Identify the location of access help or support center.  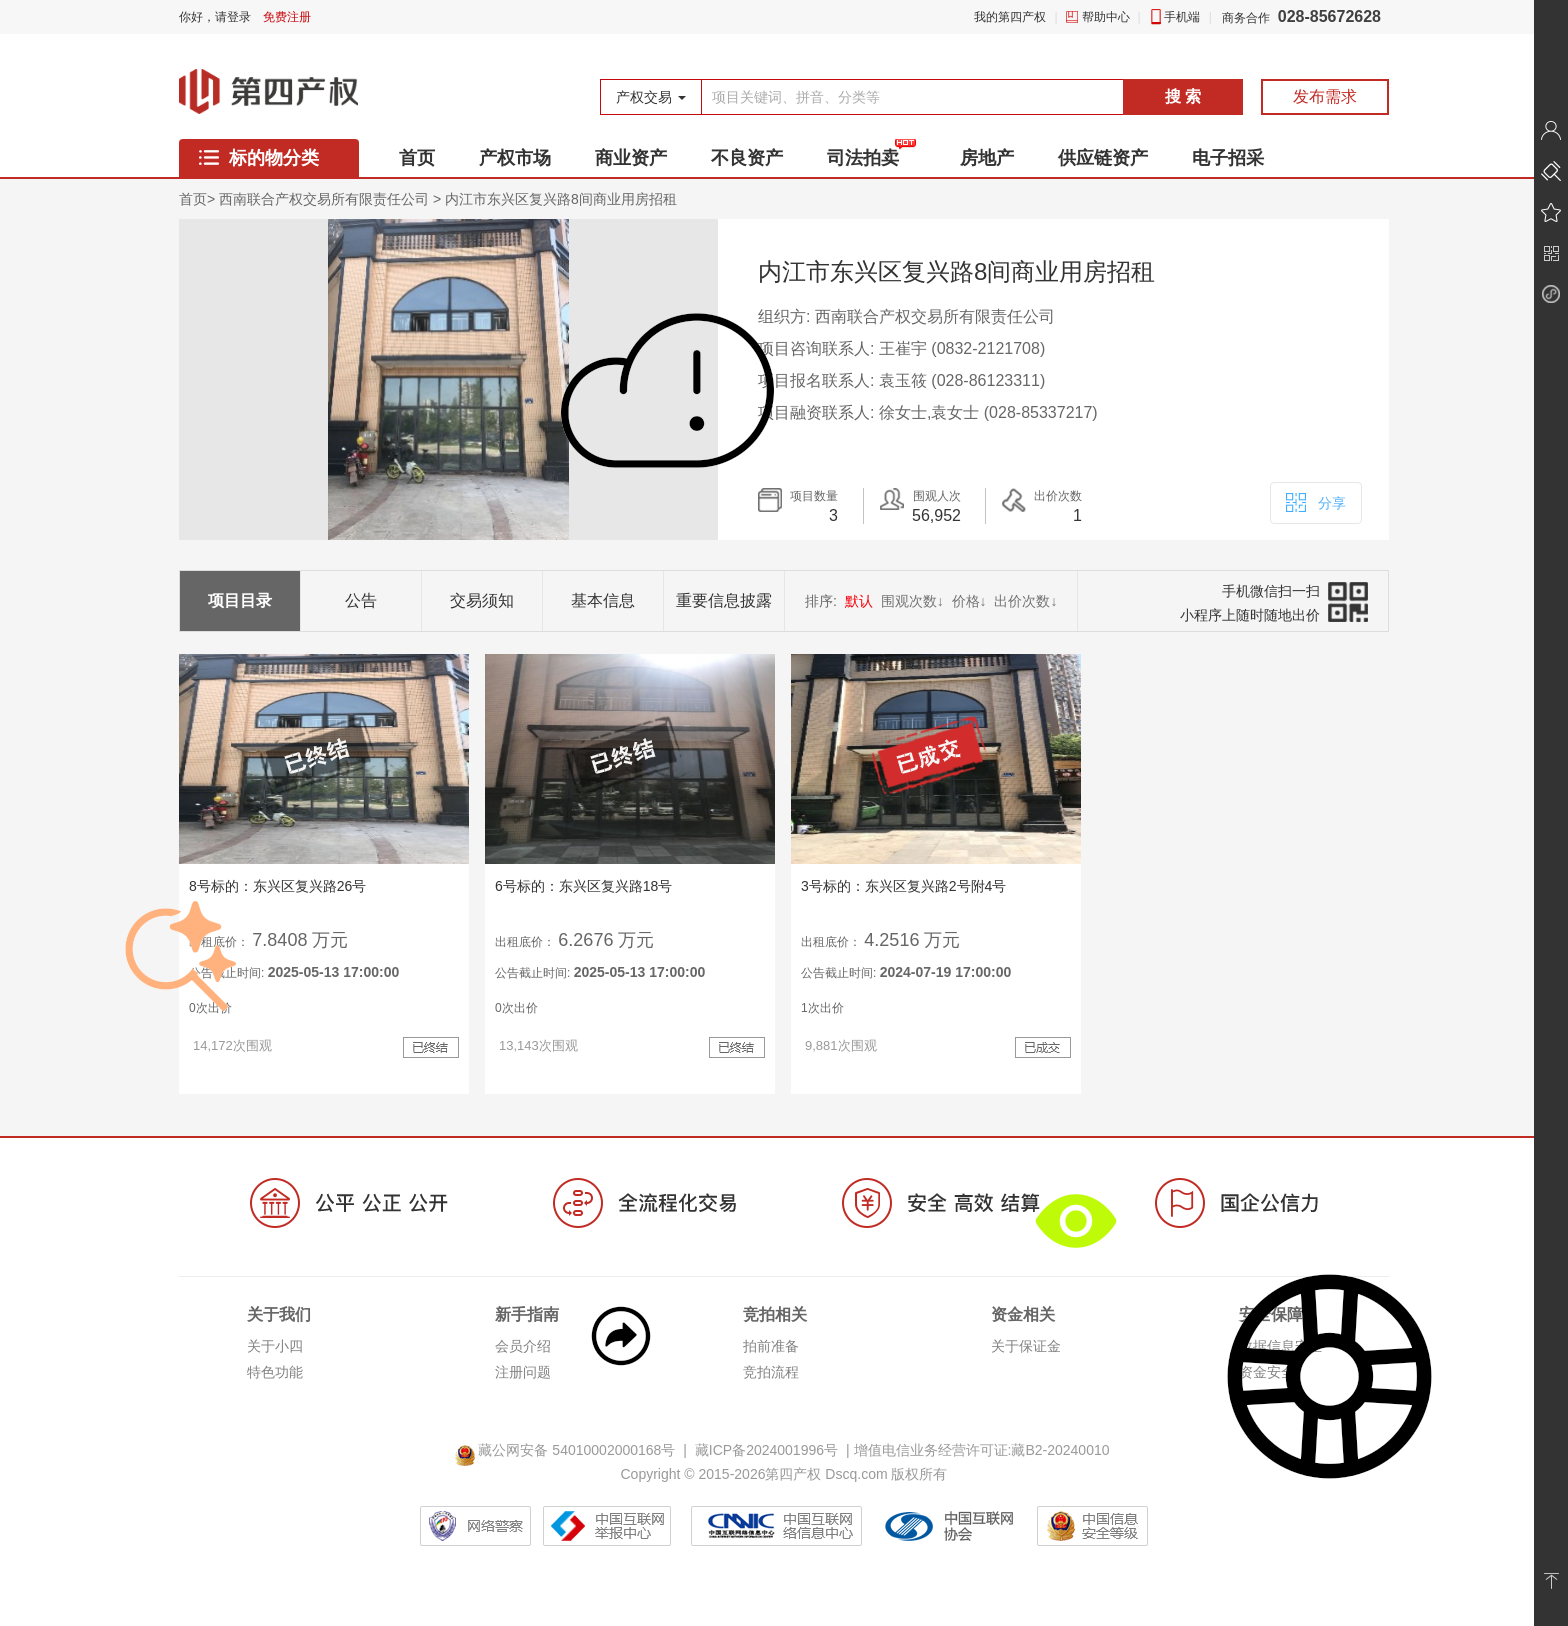
(1329, 1376).